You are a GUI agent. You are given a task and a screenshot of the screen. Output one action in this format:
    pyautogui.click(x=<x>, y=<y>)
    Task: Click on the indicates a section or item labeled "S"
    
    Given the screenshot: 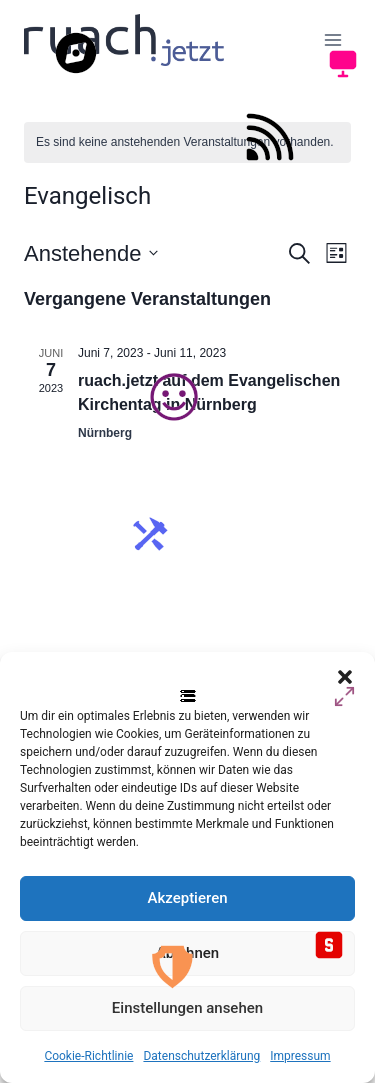 What is the action you would take?
    pyautogui.click(x=329, y=945)
    